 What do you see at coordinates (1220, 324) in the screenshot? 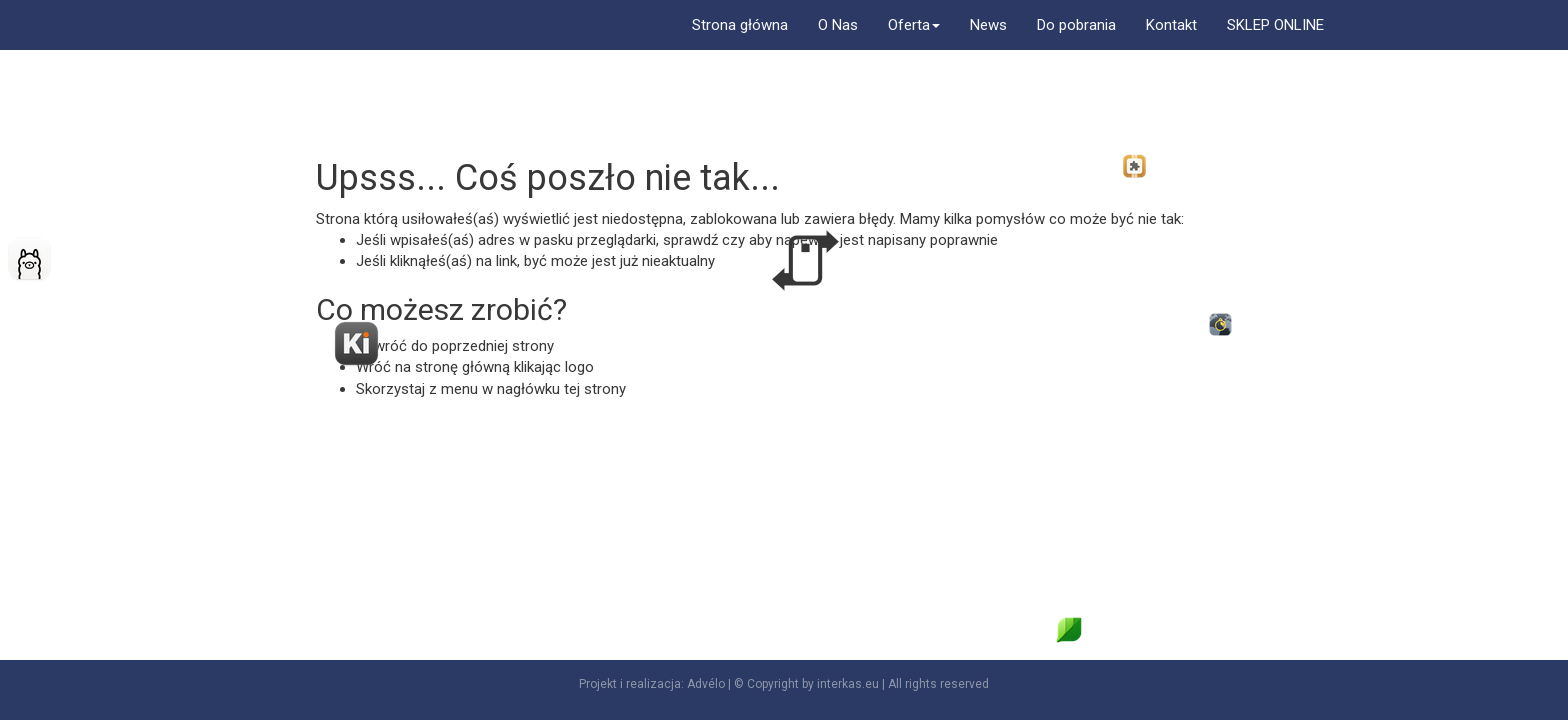
I see `manage browser cookie settings` at bounding box center [1220, 324].